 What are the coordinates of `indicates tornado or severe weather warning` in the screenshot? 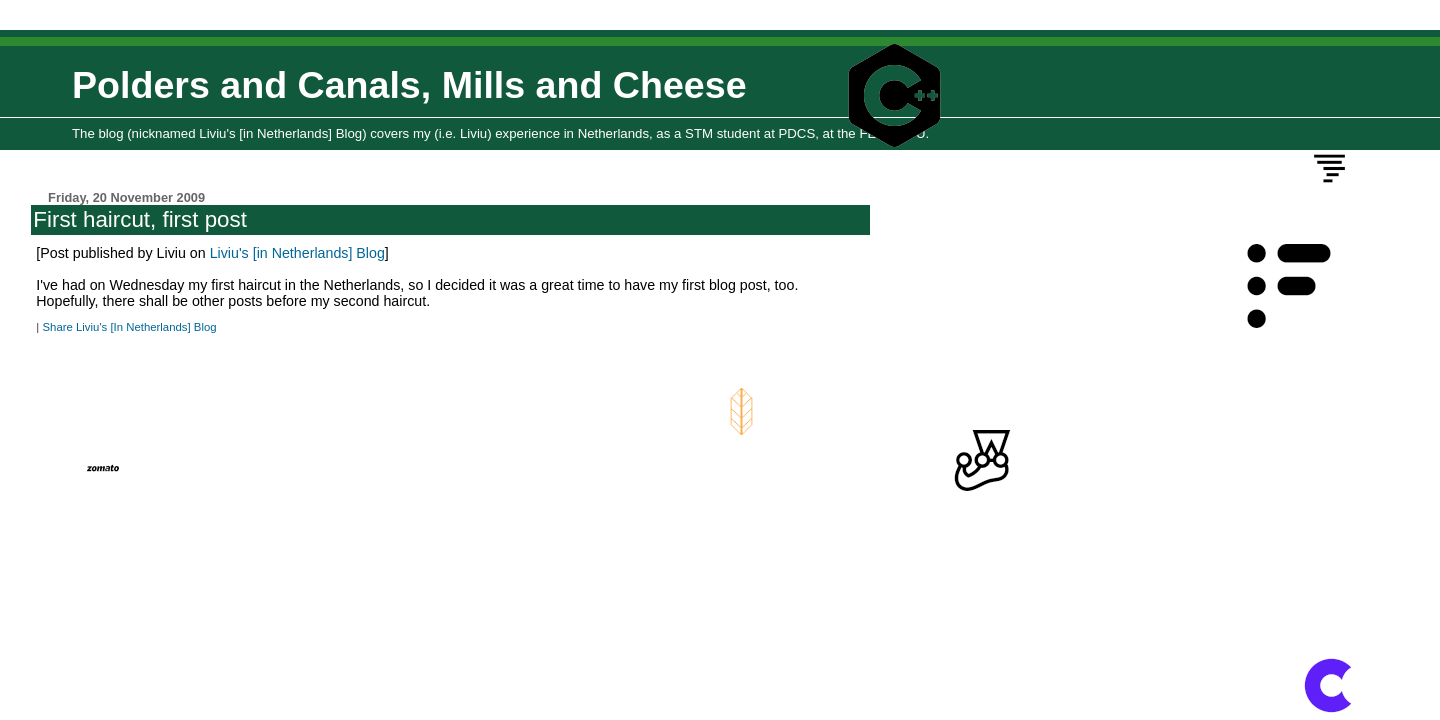 It's located at (1329, 168).